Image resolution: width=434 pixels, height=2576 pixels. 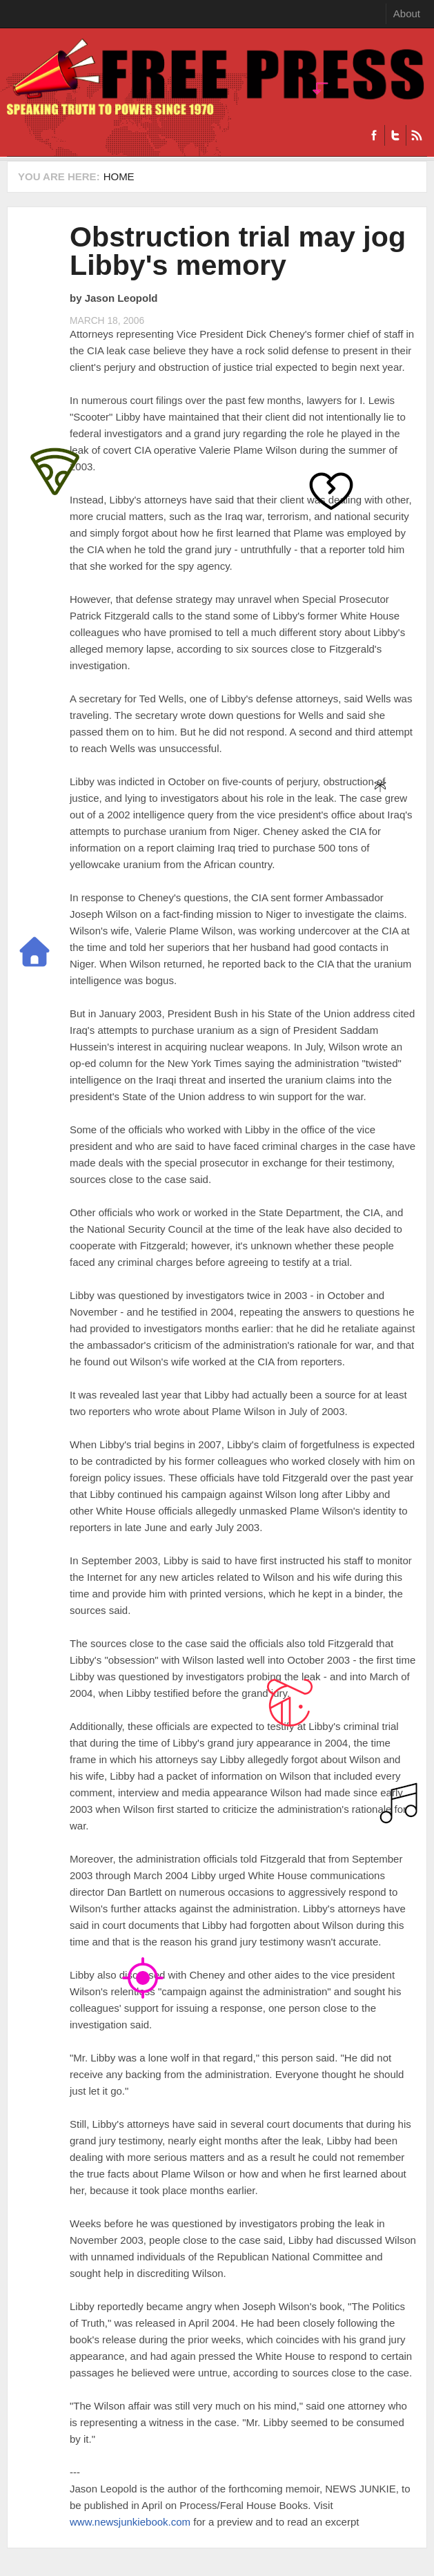 What do you see at coordinates (319, 87) in the screenshot?
I see `go back and down in navigation` at bounding box center [319, 87].